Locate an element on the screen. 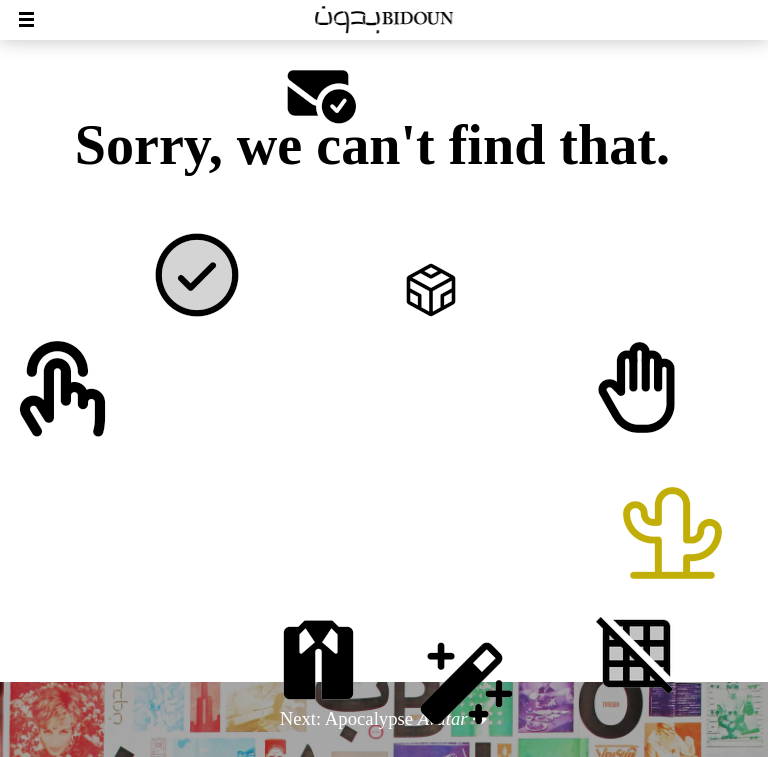 The width and height of the screenshot is (768, 757). tap to interact with this element is located at coordinates (62, 390).